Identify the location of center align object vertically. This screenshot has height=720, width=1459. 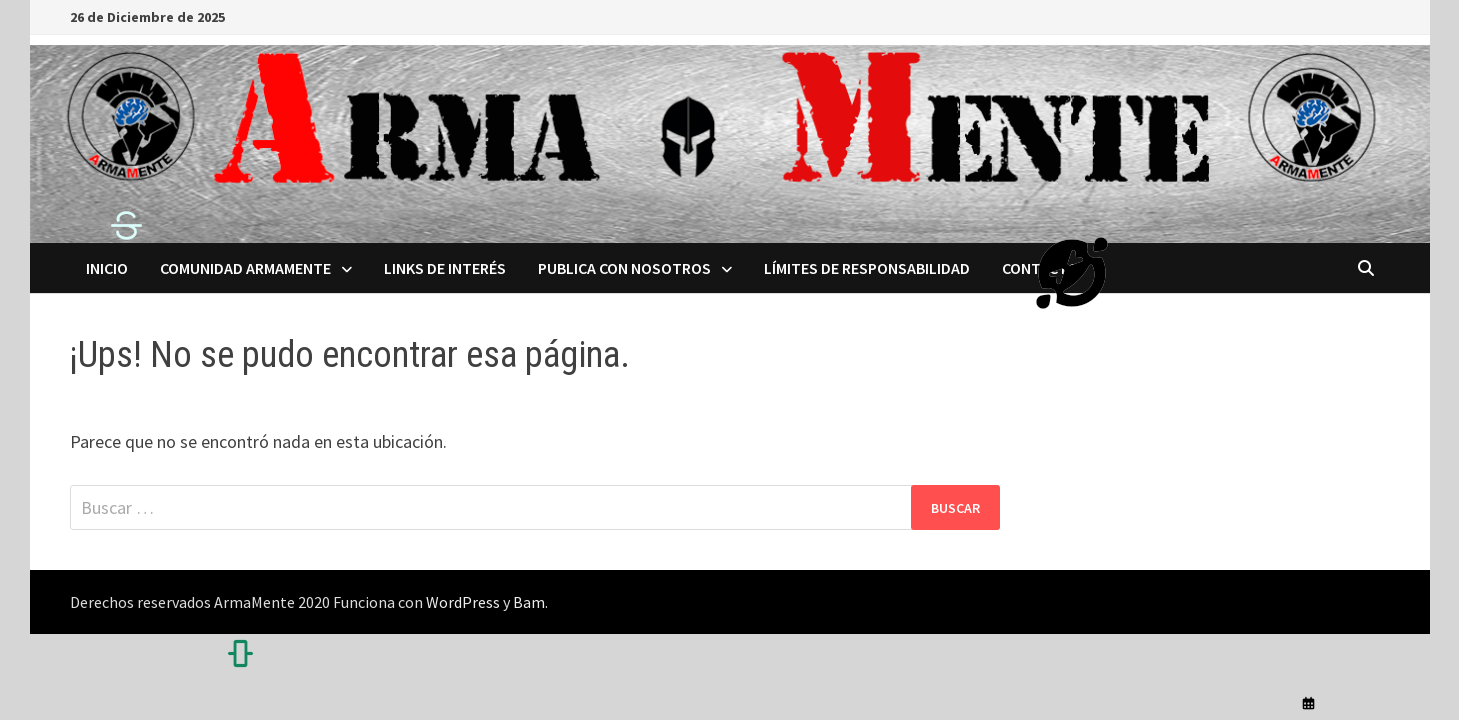
(240, 653).